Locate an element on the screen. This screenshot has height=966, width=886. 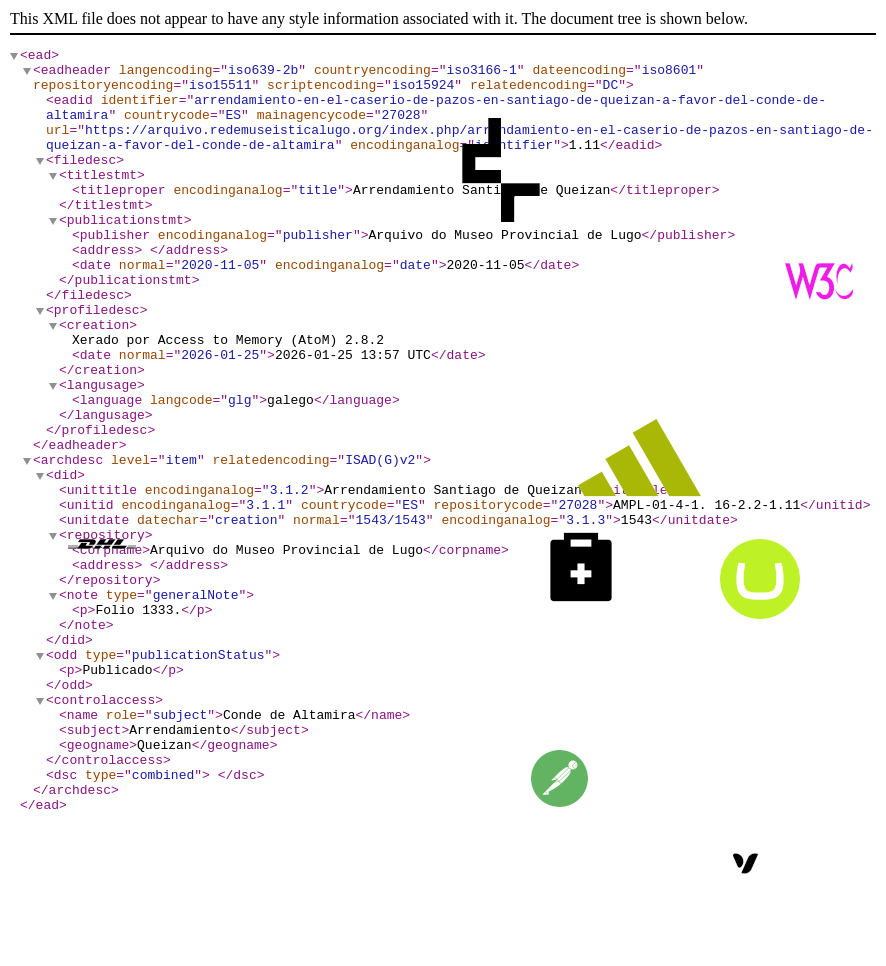
open vectary 3d design application is located at coordinates (745, 863).